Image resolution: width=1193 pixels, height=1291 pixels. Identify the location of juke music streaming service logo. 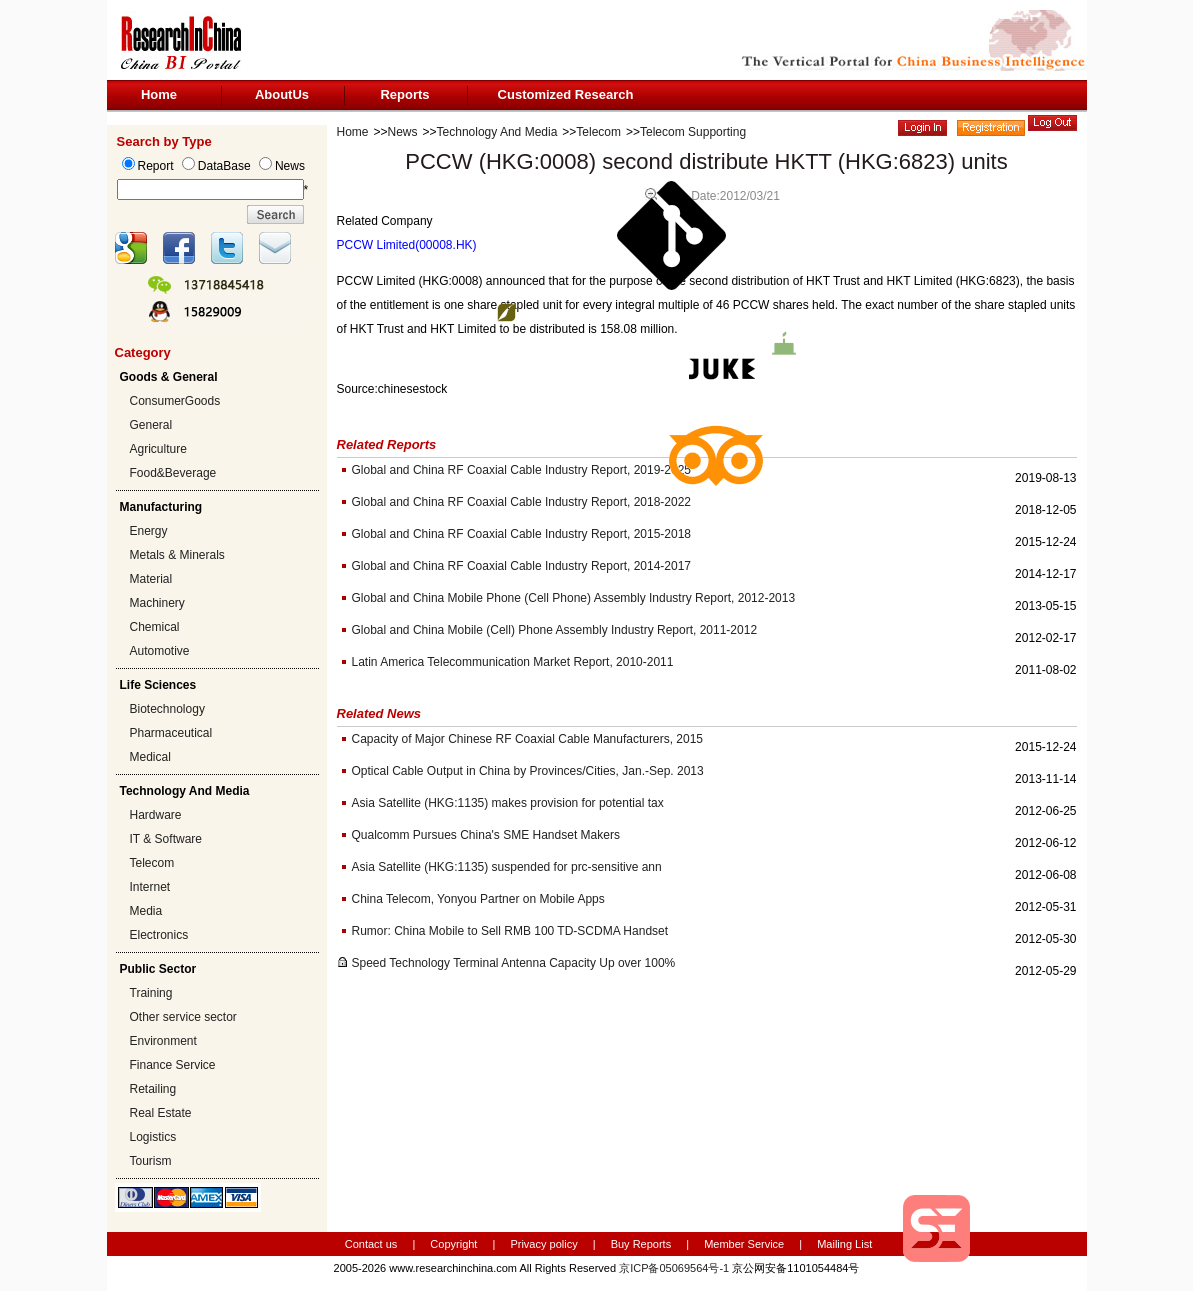
(722, 369).